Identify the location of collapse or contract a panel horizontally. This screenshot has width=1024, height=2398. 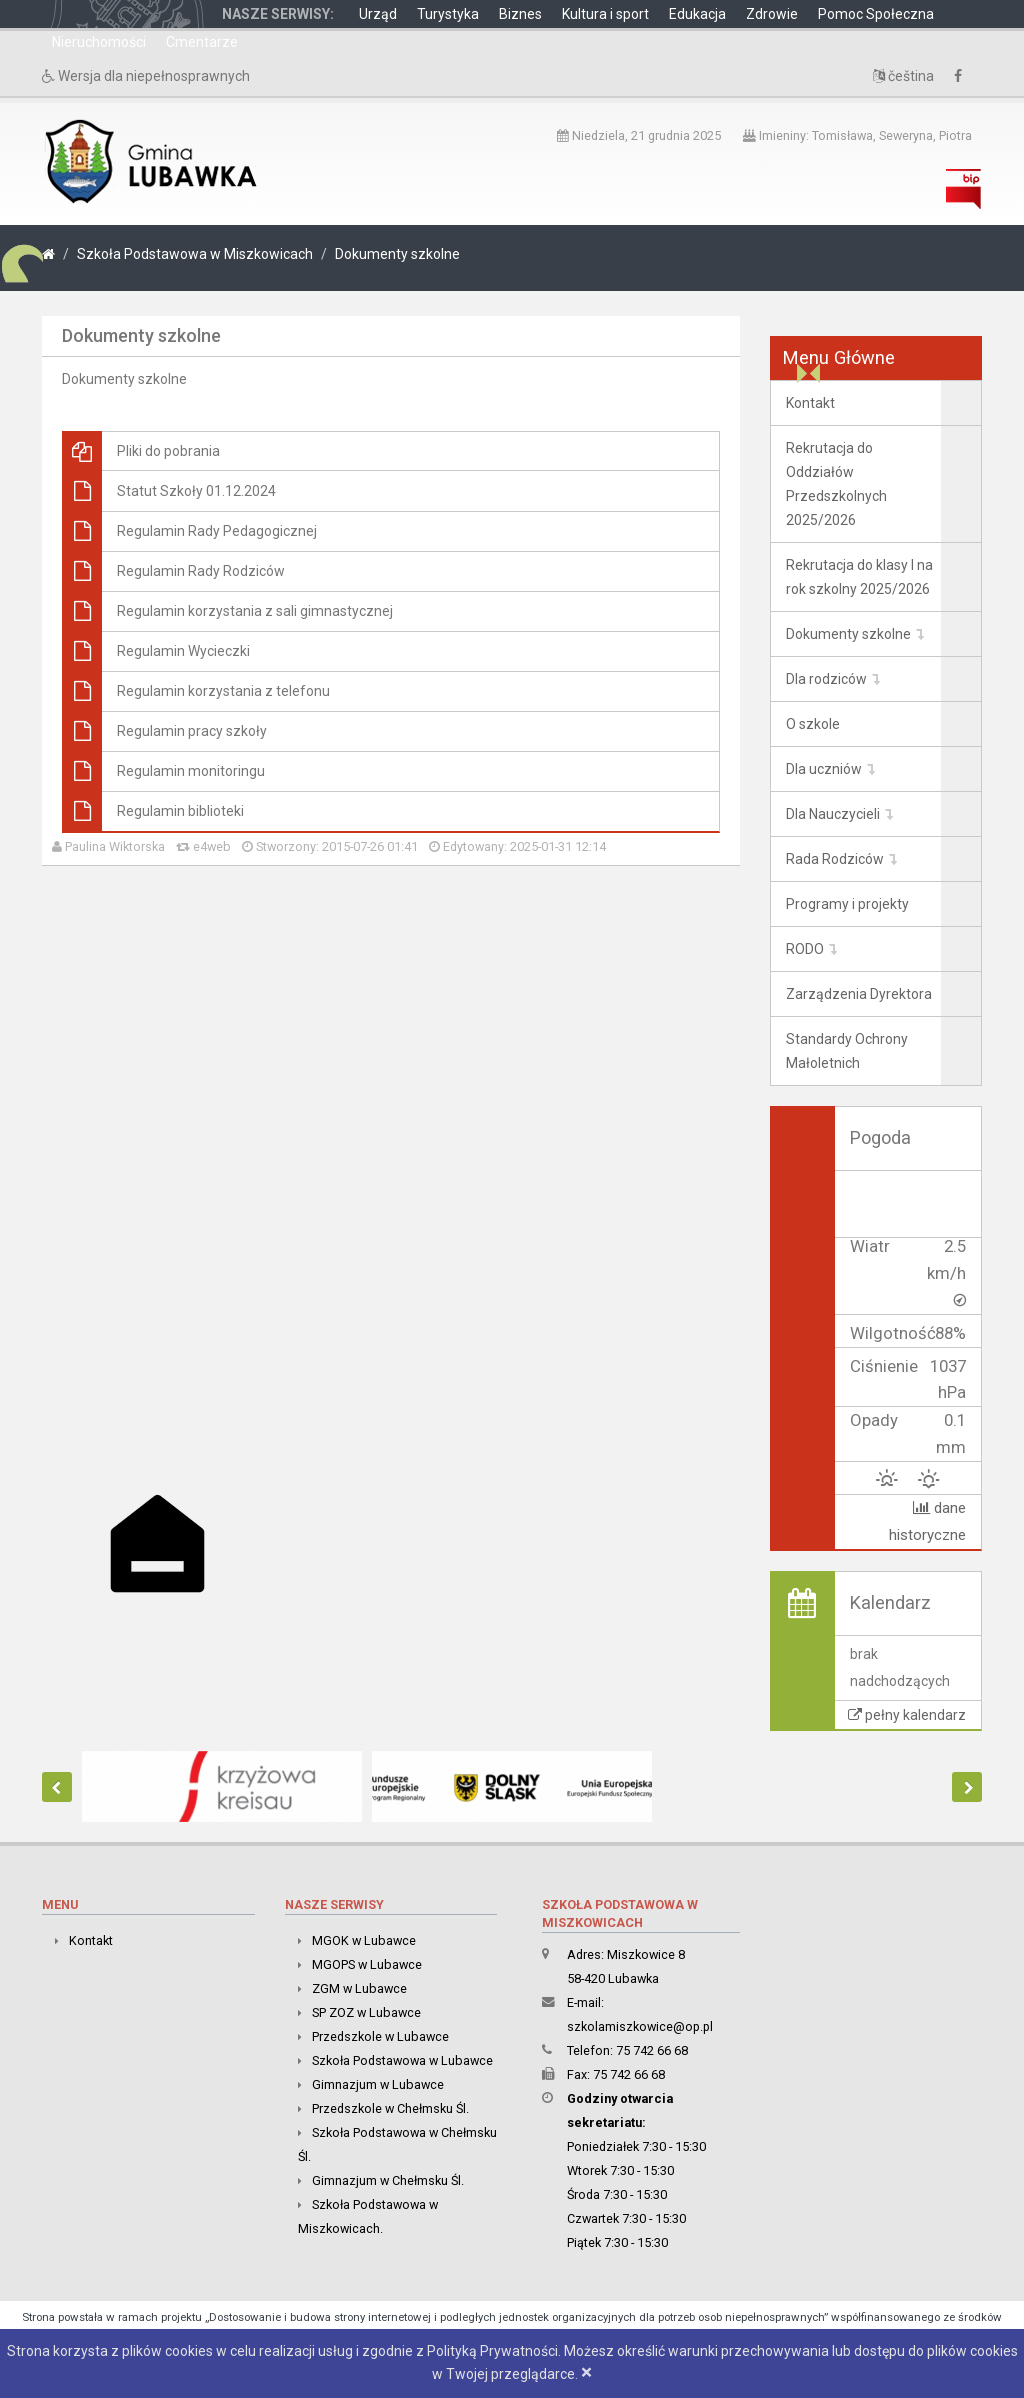
(808, 373).